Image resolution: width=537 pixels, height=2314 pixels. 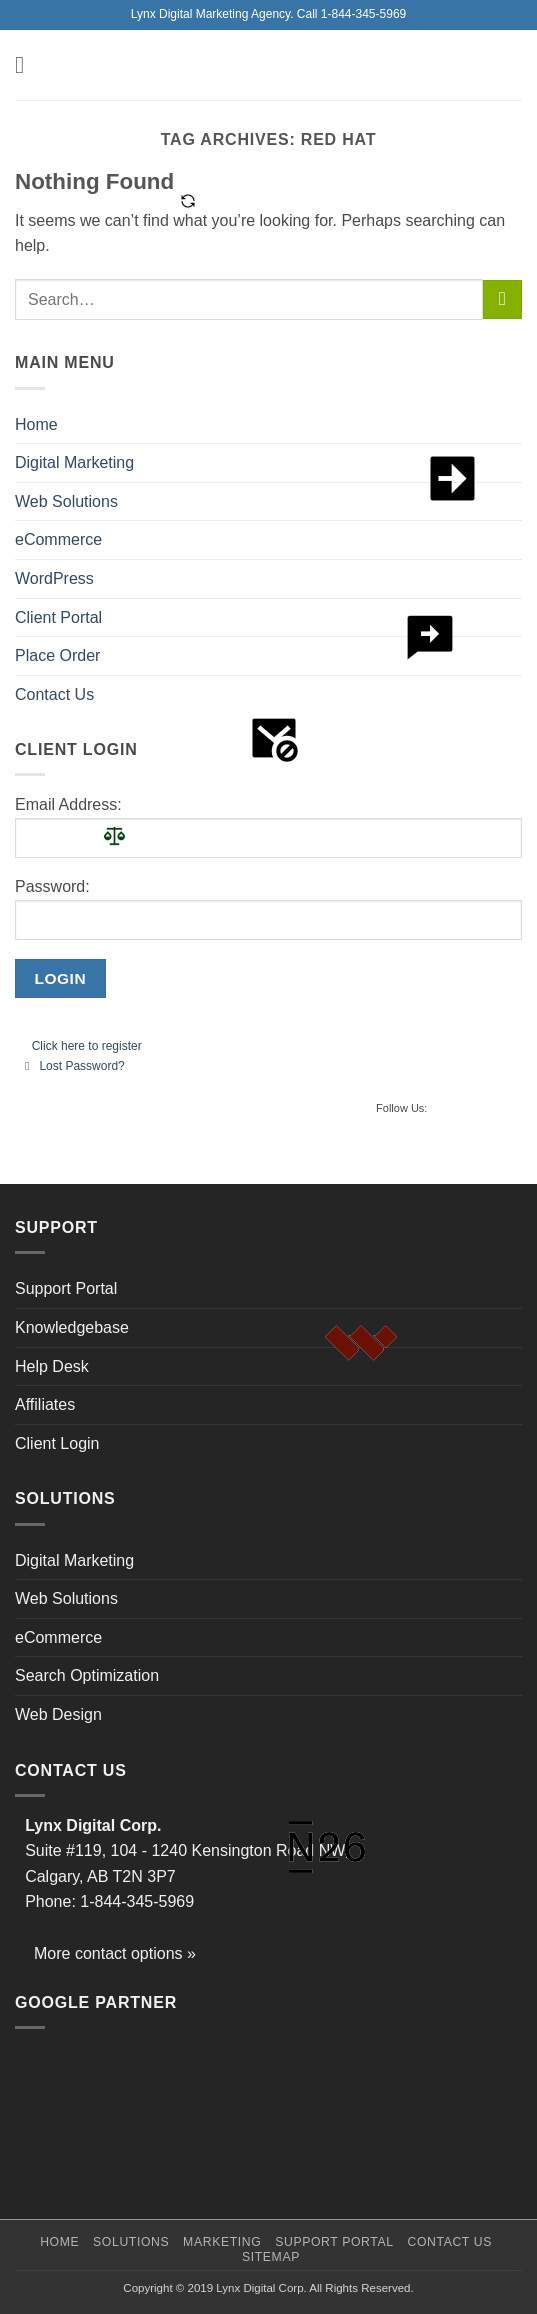 I want to click on blocked or spam email indicator, so click(x=274, y=738).